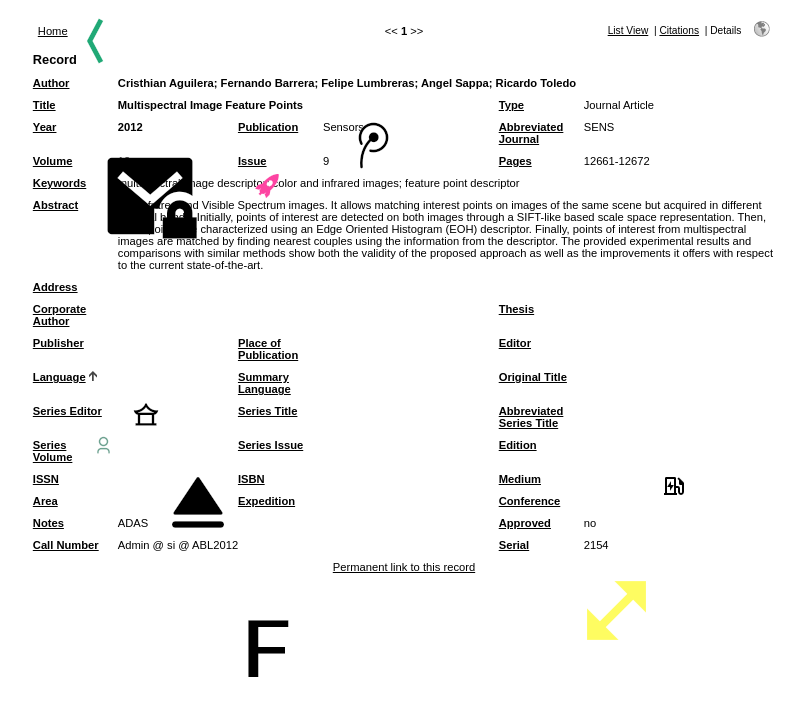 This screenshot has width=808, height=720. I want to click on expand content to fullscreen, so click(616, 610).